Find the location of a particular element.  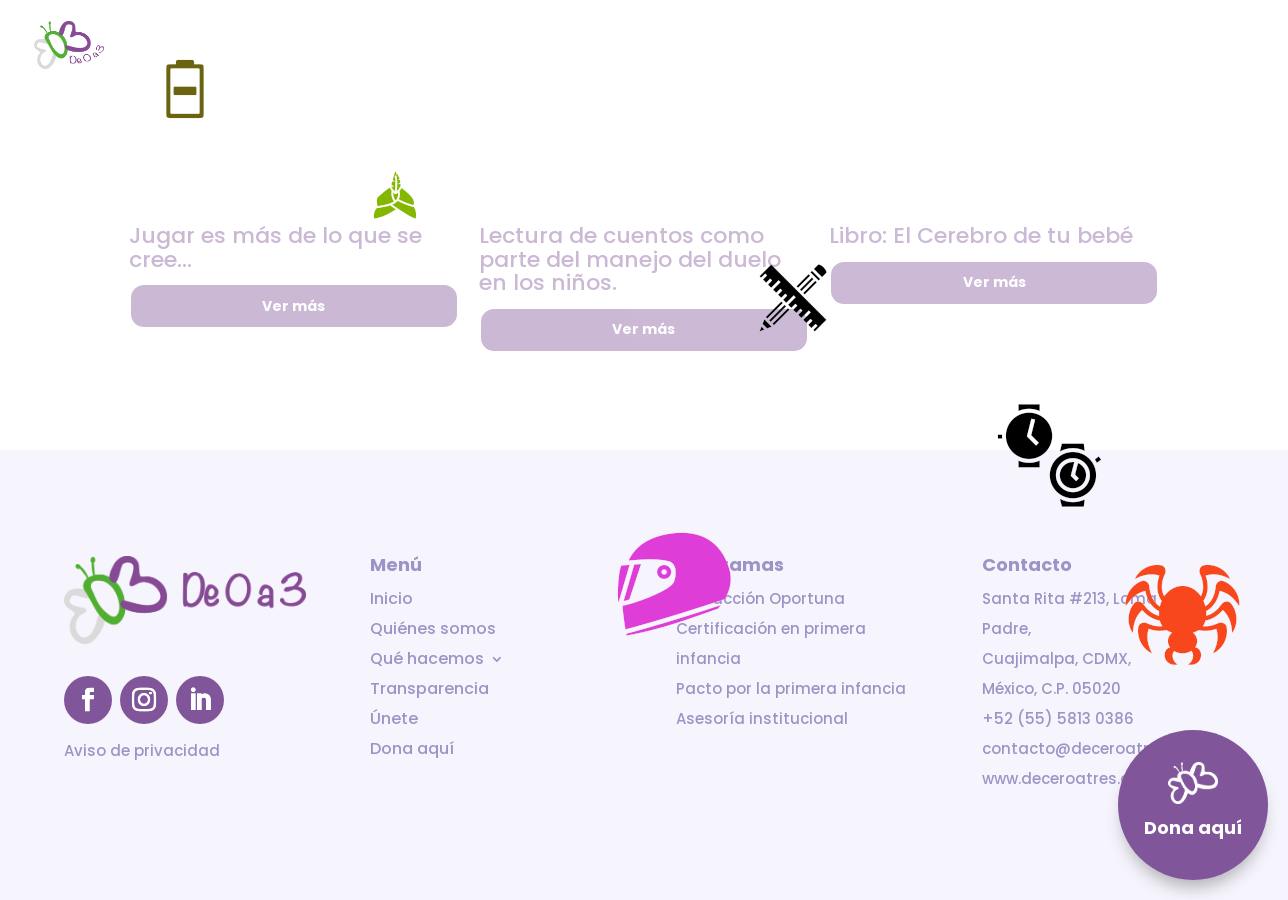

select turban headwear for character customization is located at coordinates (395, 195).